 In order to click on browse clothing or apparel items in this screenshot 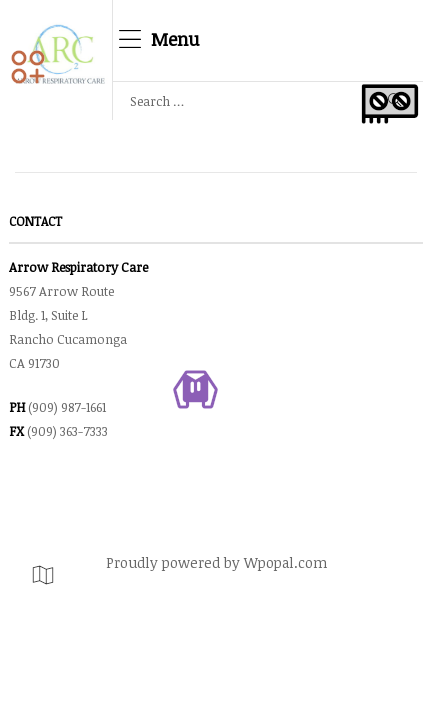, I will do `click(195, 389)`.